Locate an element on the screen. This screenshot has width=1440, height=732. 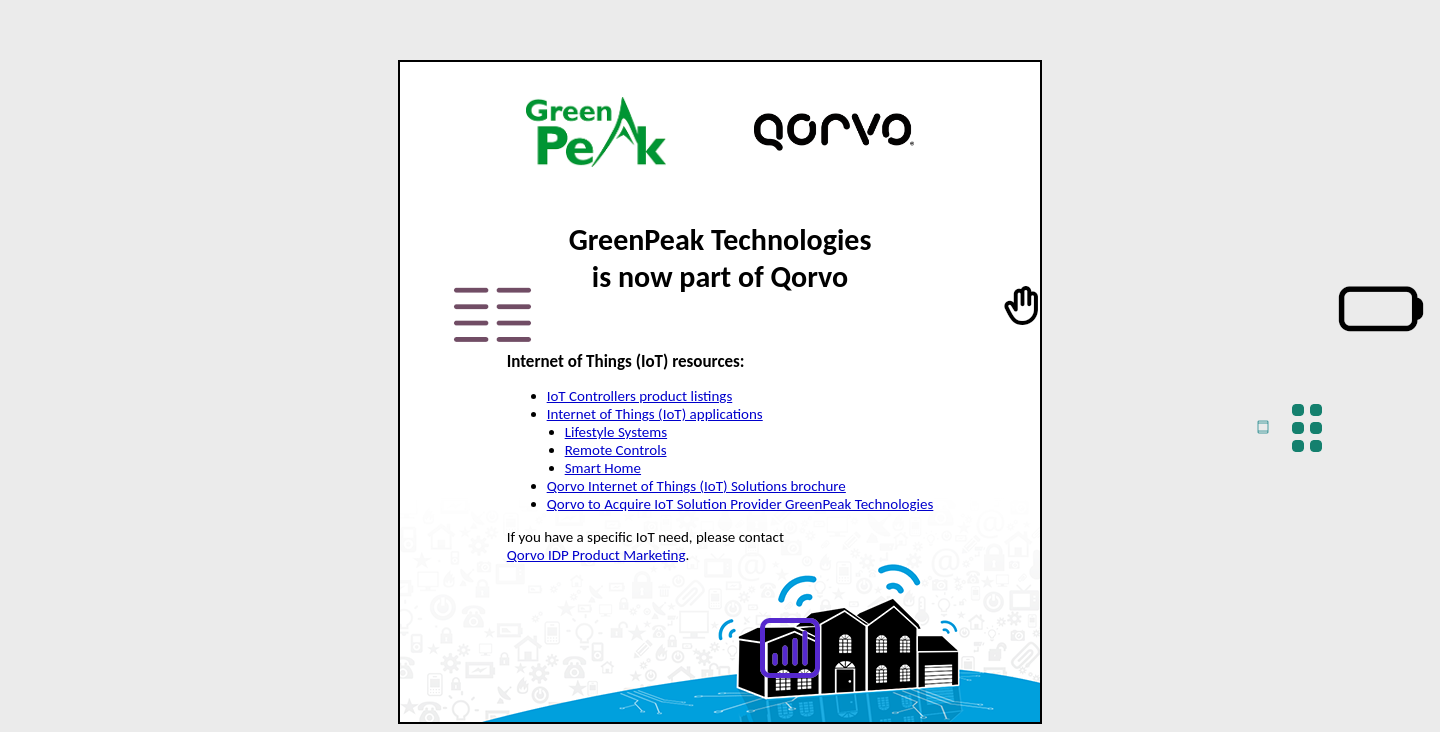
view analytics or statistics is located at coordinates (790, 648).